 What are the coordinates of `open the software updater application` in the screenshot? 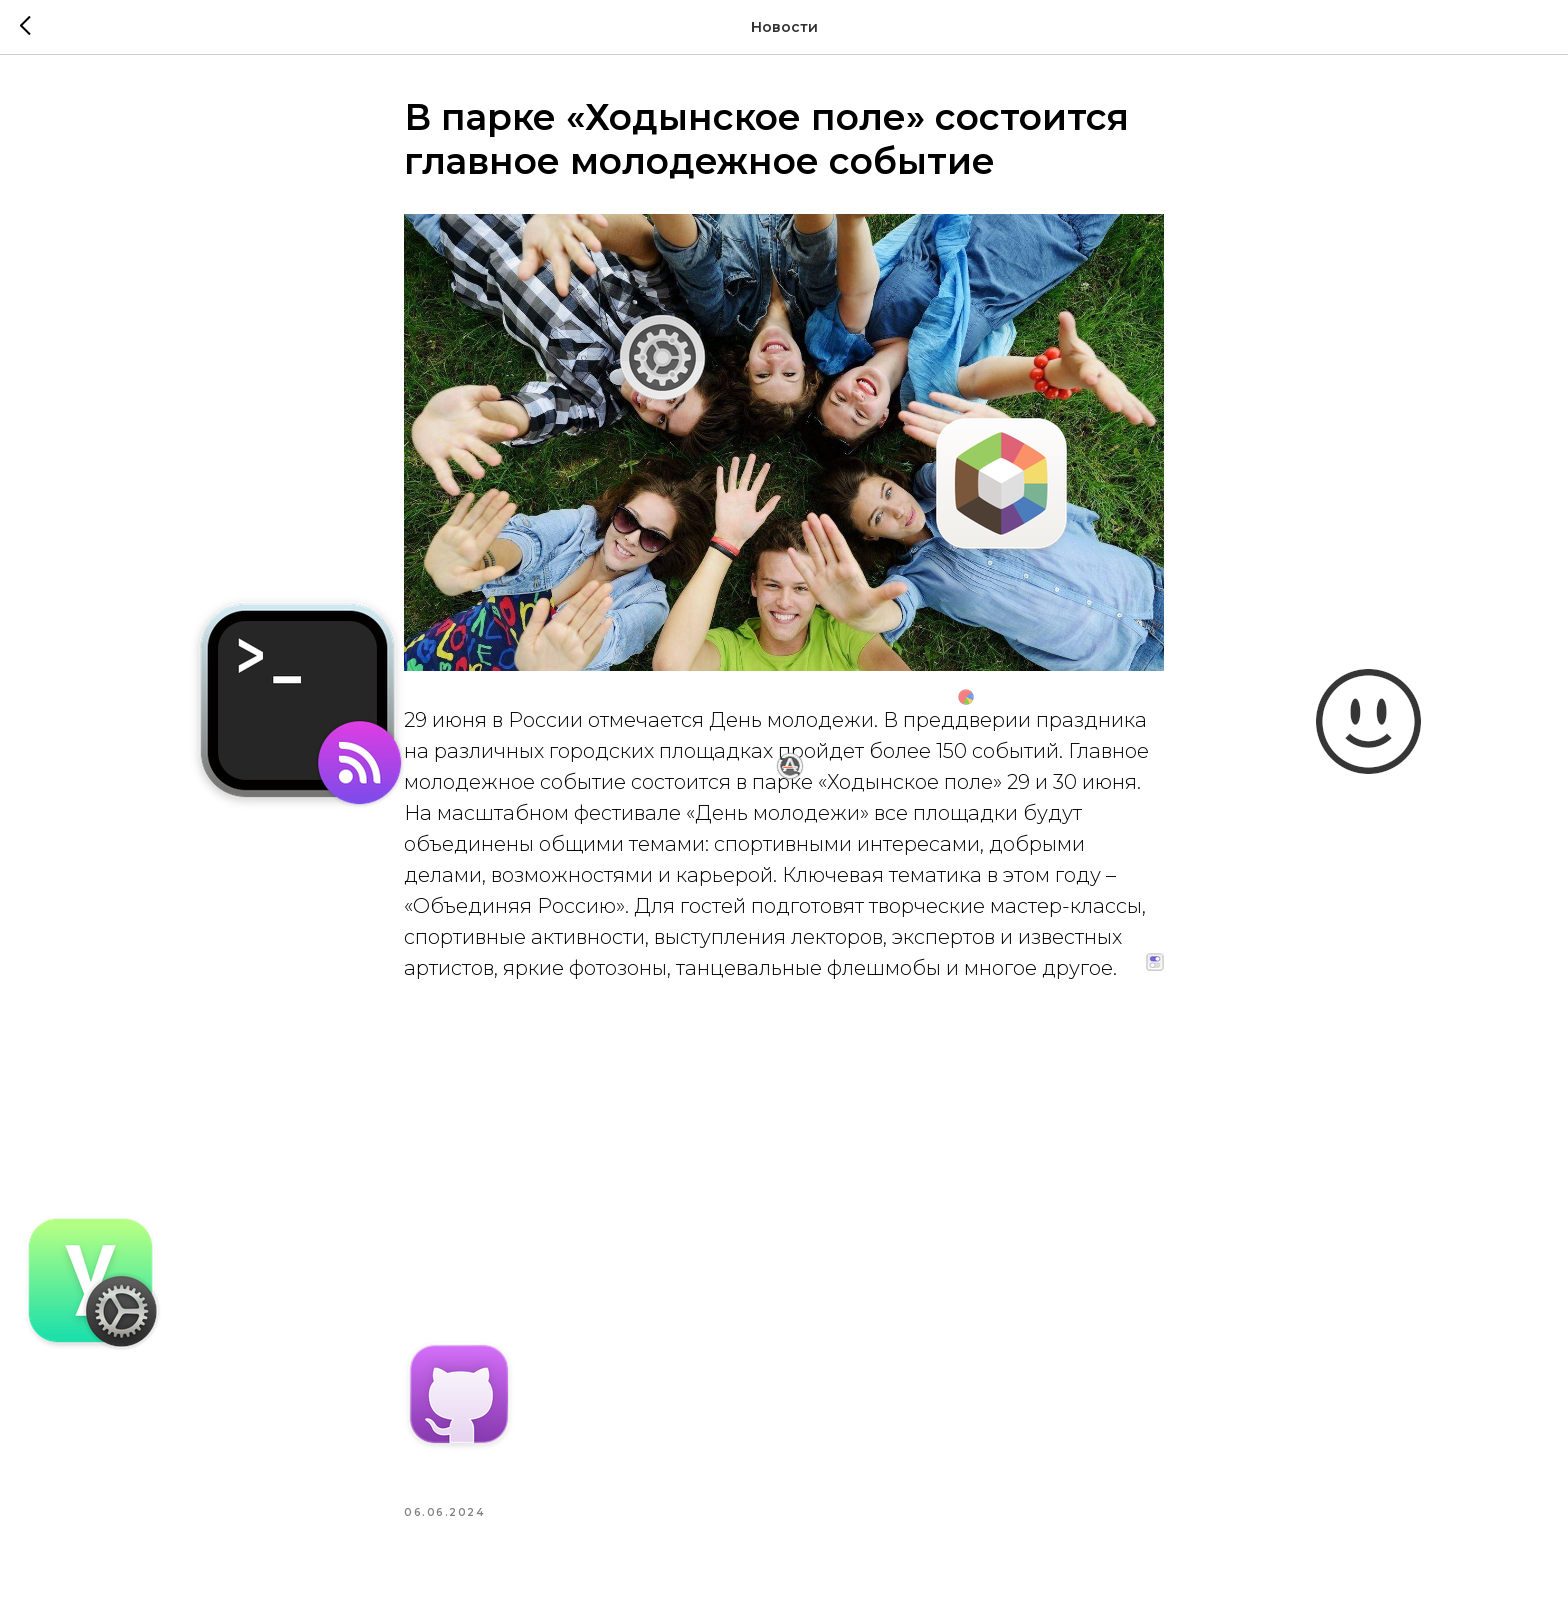 It's located at (790, 766).